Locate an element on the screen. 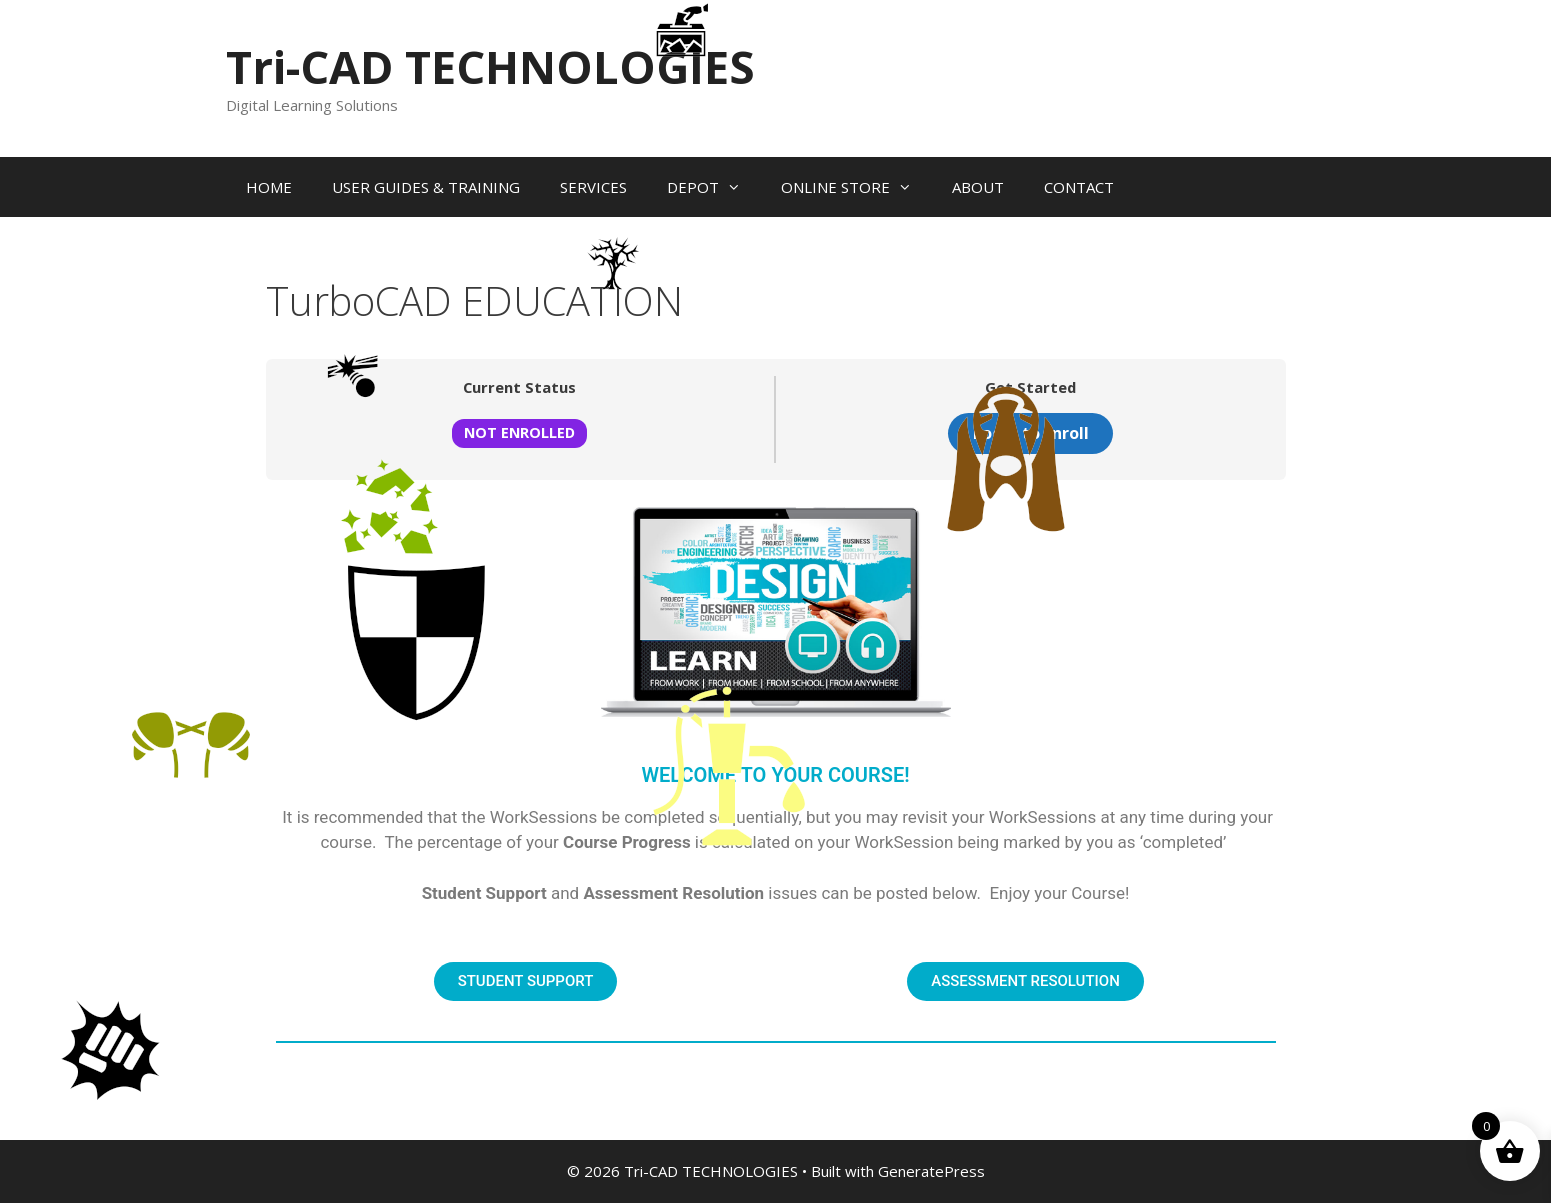 Image resolution: width=1551 pixels, height=1203 pixels. equip shoulder armor to your character is located at coordinates (191, 745).